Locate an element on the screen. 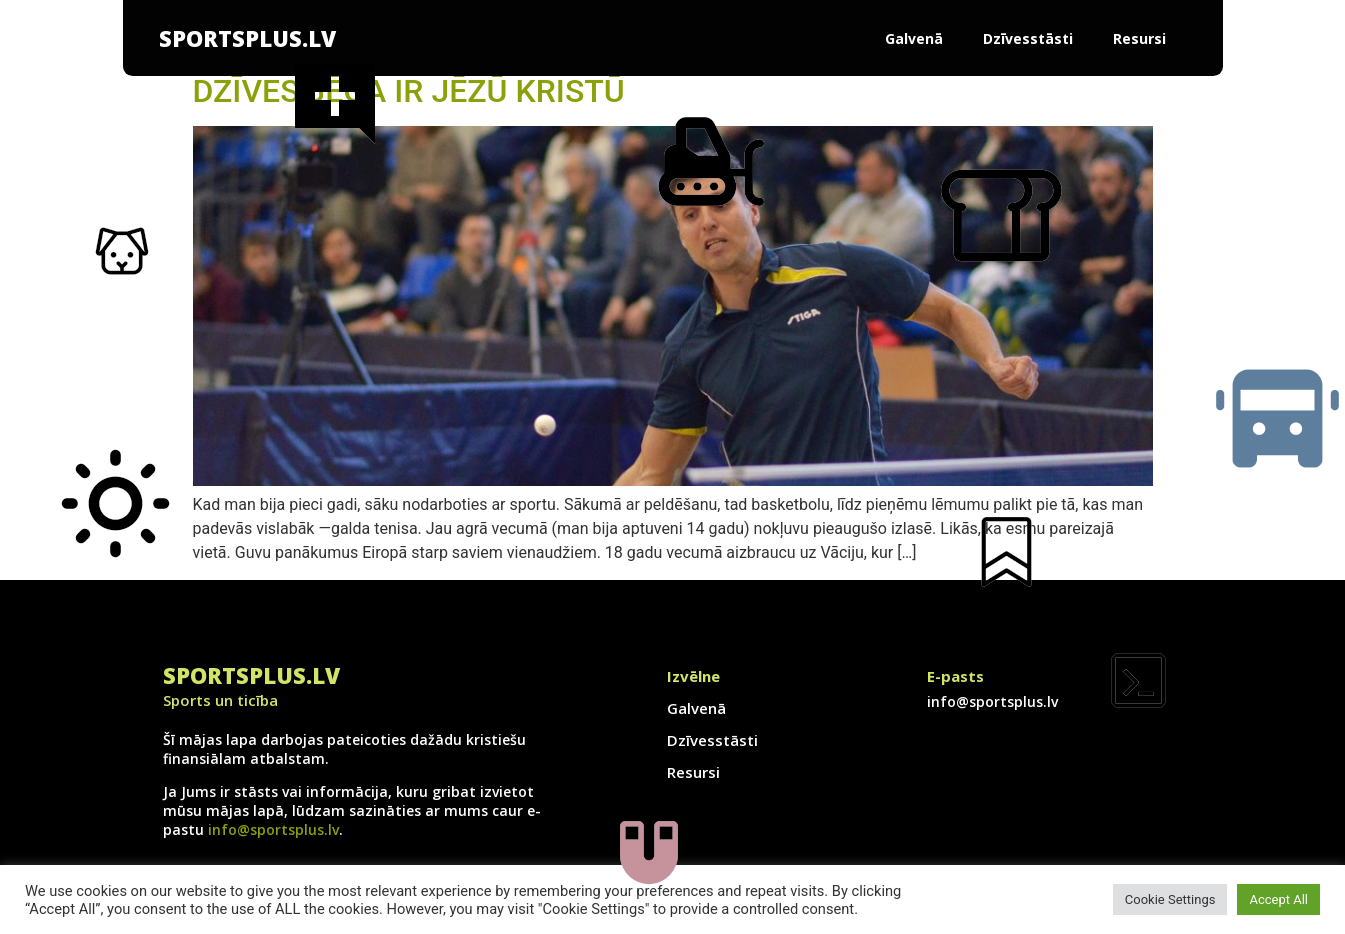  indicates snow removal services active is located at coordinates (708, 161).